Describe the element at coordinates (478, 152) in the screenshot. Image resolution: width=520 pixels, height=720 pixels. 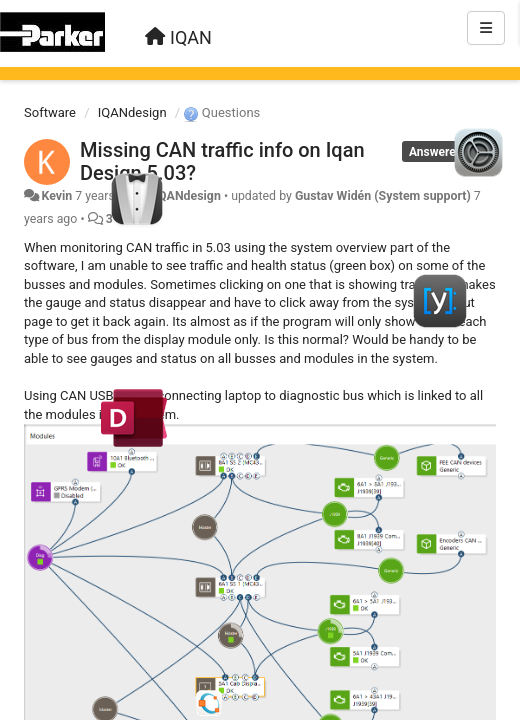
I see `open system settings` at that location.